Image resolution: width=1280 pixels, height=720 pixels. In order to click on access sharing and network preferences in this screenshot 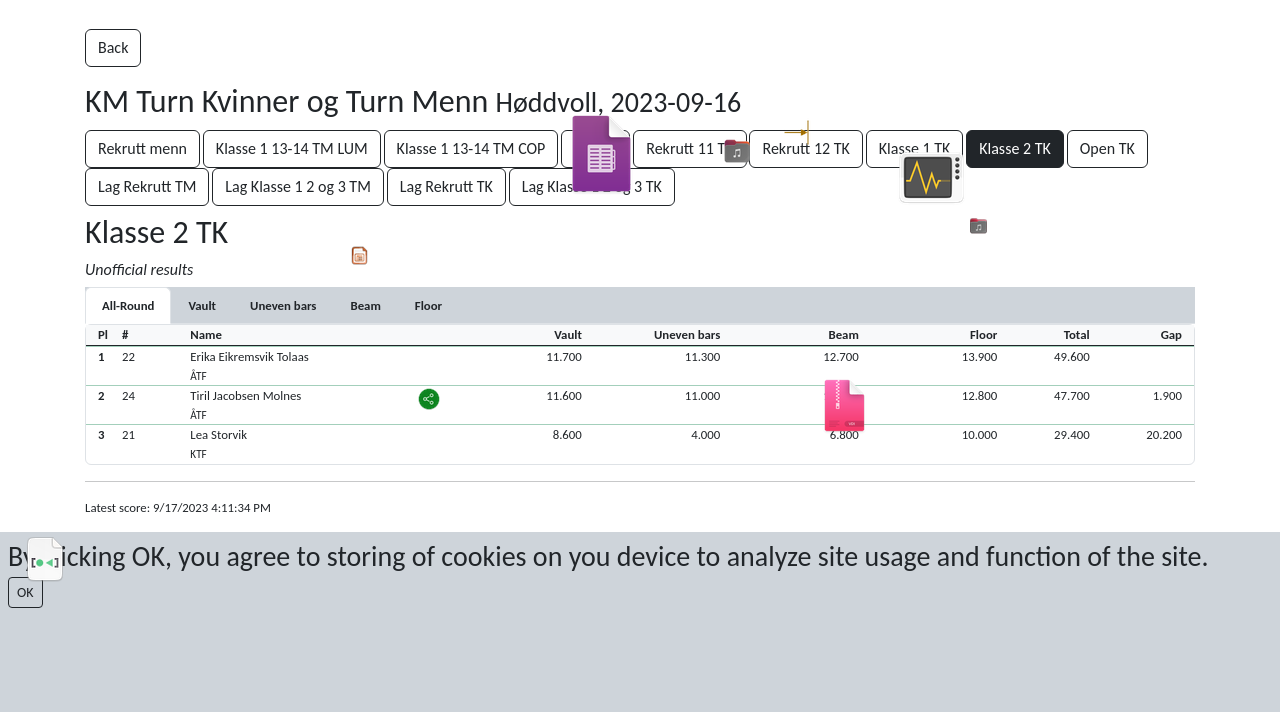, I will do `click(429, 399)`.